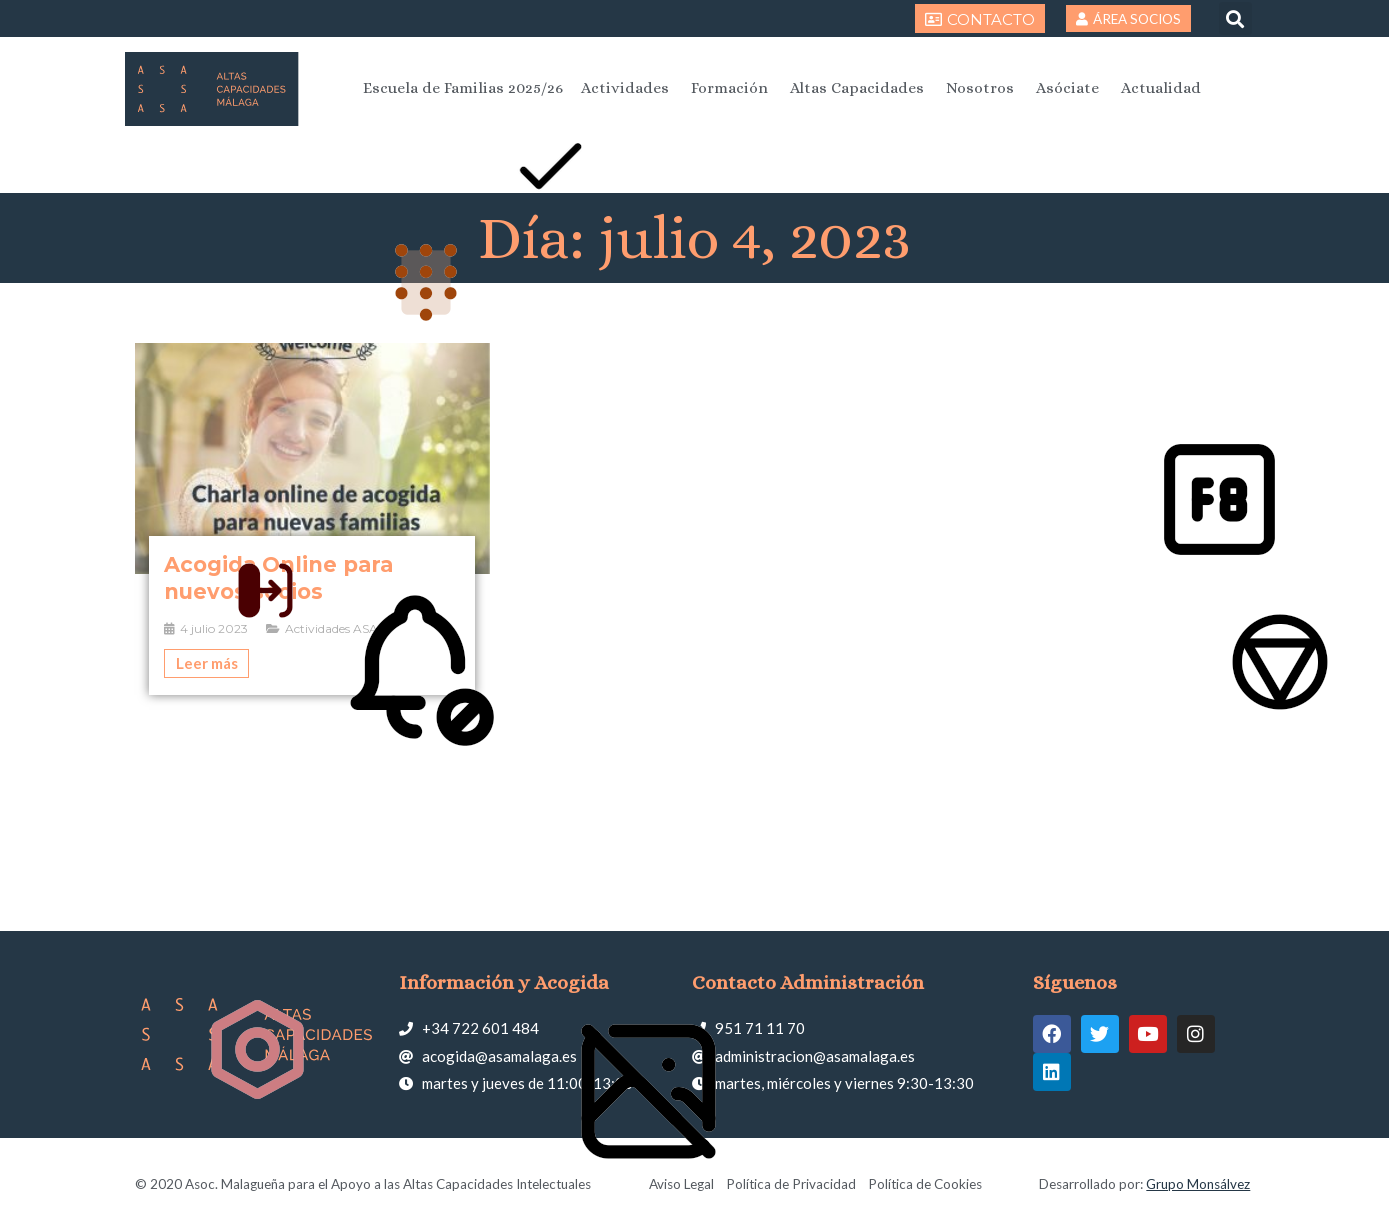 The image size is (1389, 1232). What do you see at coordinates (415, 667) in the screenshot?
I see `mute or disable notifications` at bounding box center [415, 667].